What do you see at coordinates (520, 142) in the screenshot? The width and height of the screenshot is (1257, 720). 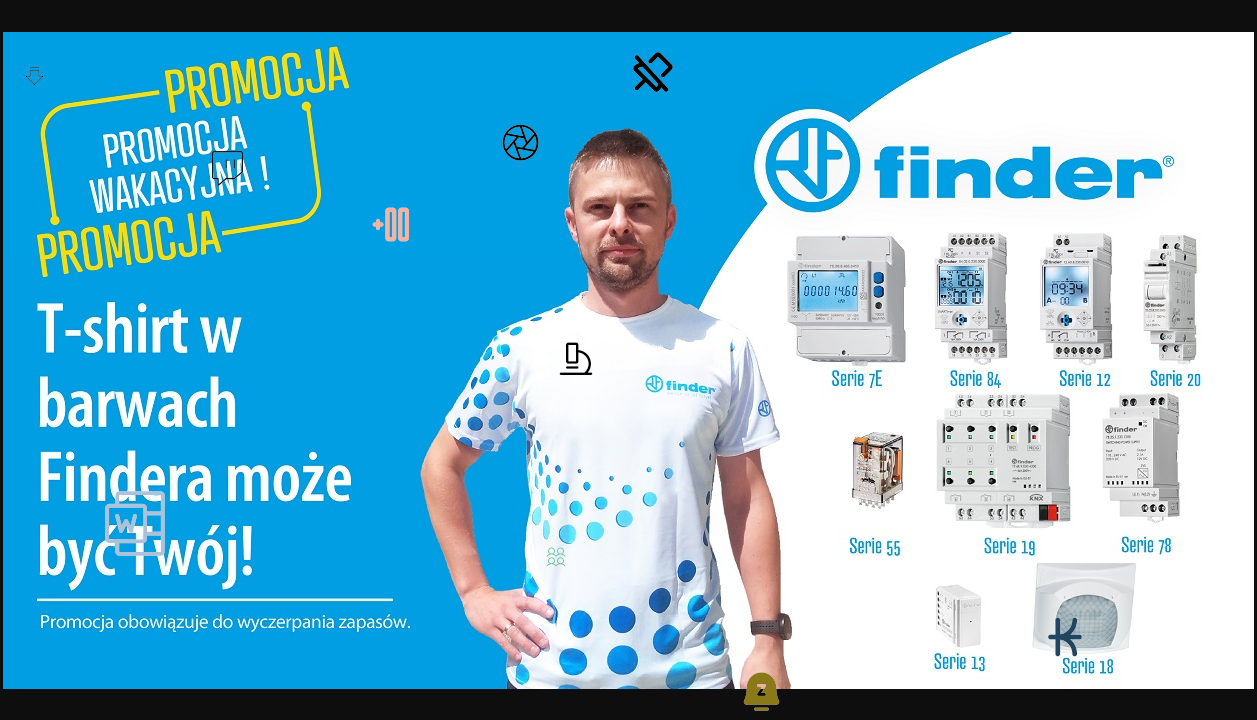 I see `open camera settings` at bounding box center [520, 142].